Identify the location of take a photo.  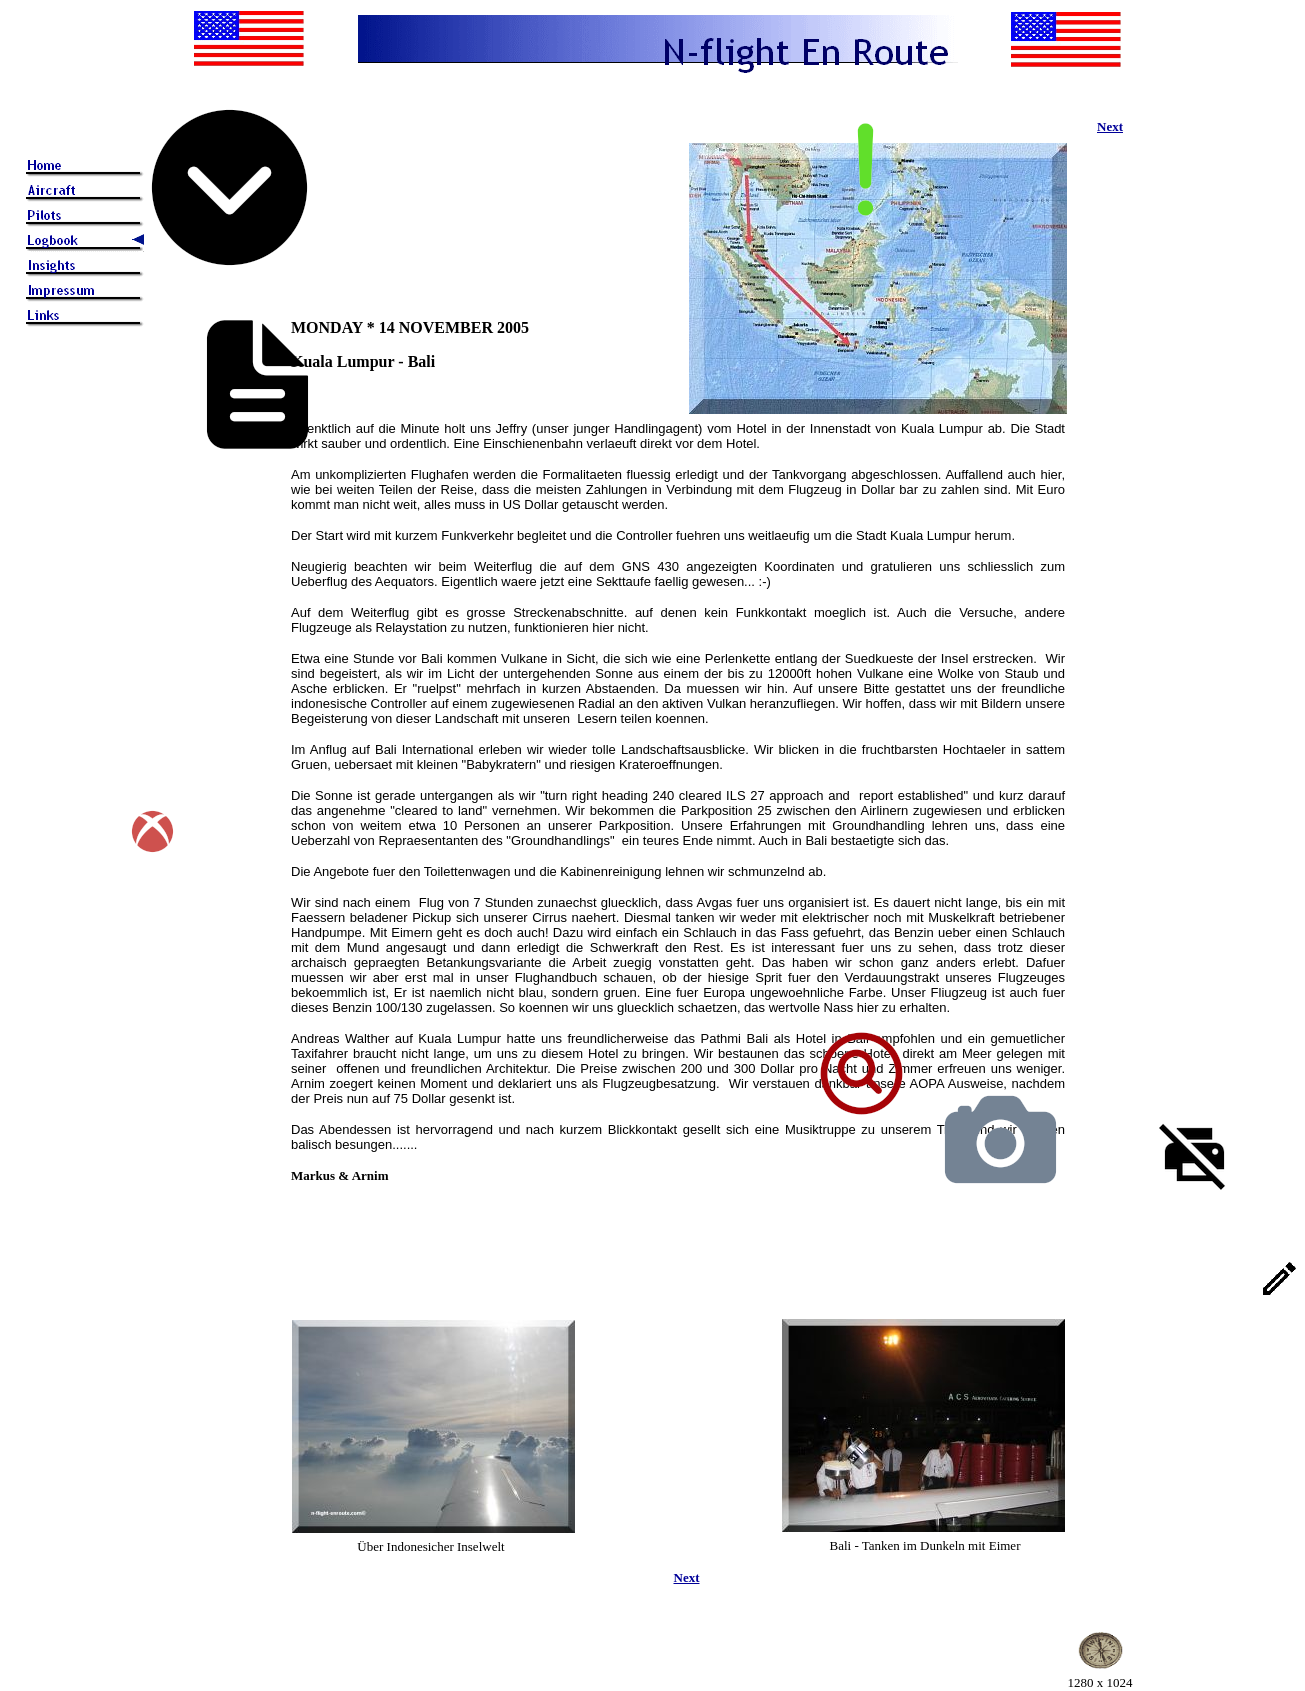
(1000, 1139).